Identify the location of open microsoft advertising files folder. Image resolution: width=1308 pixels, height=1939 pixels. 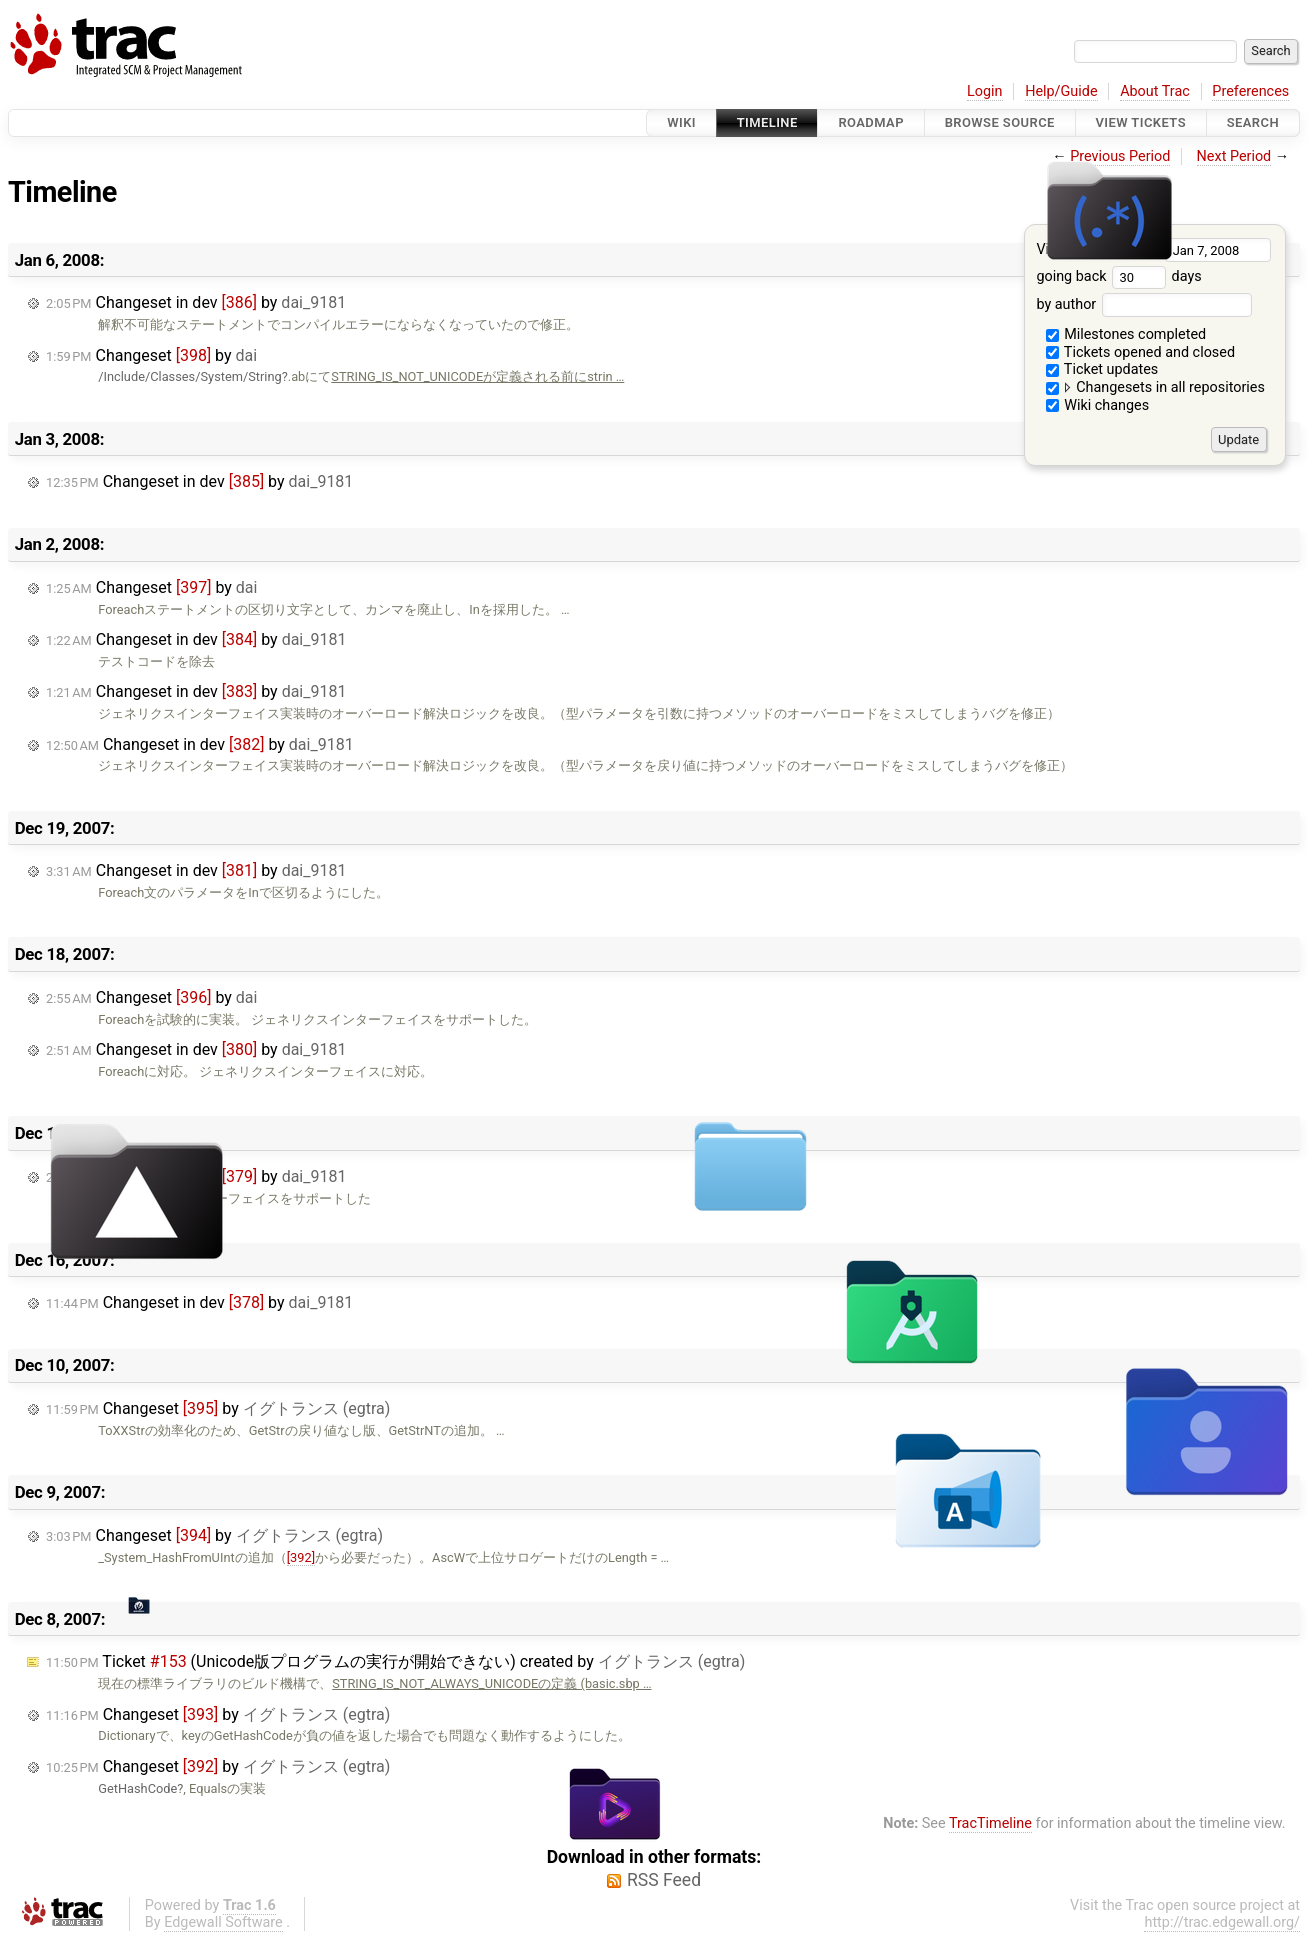
(967, 1494).